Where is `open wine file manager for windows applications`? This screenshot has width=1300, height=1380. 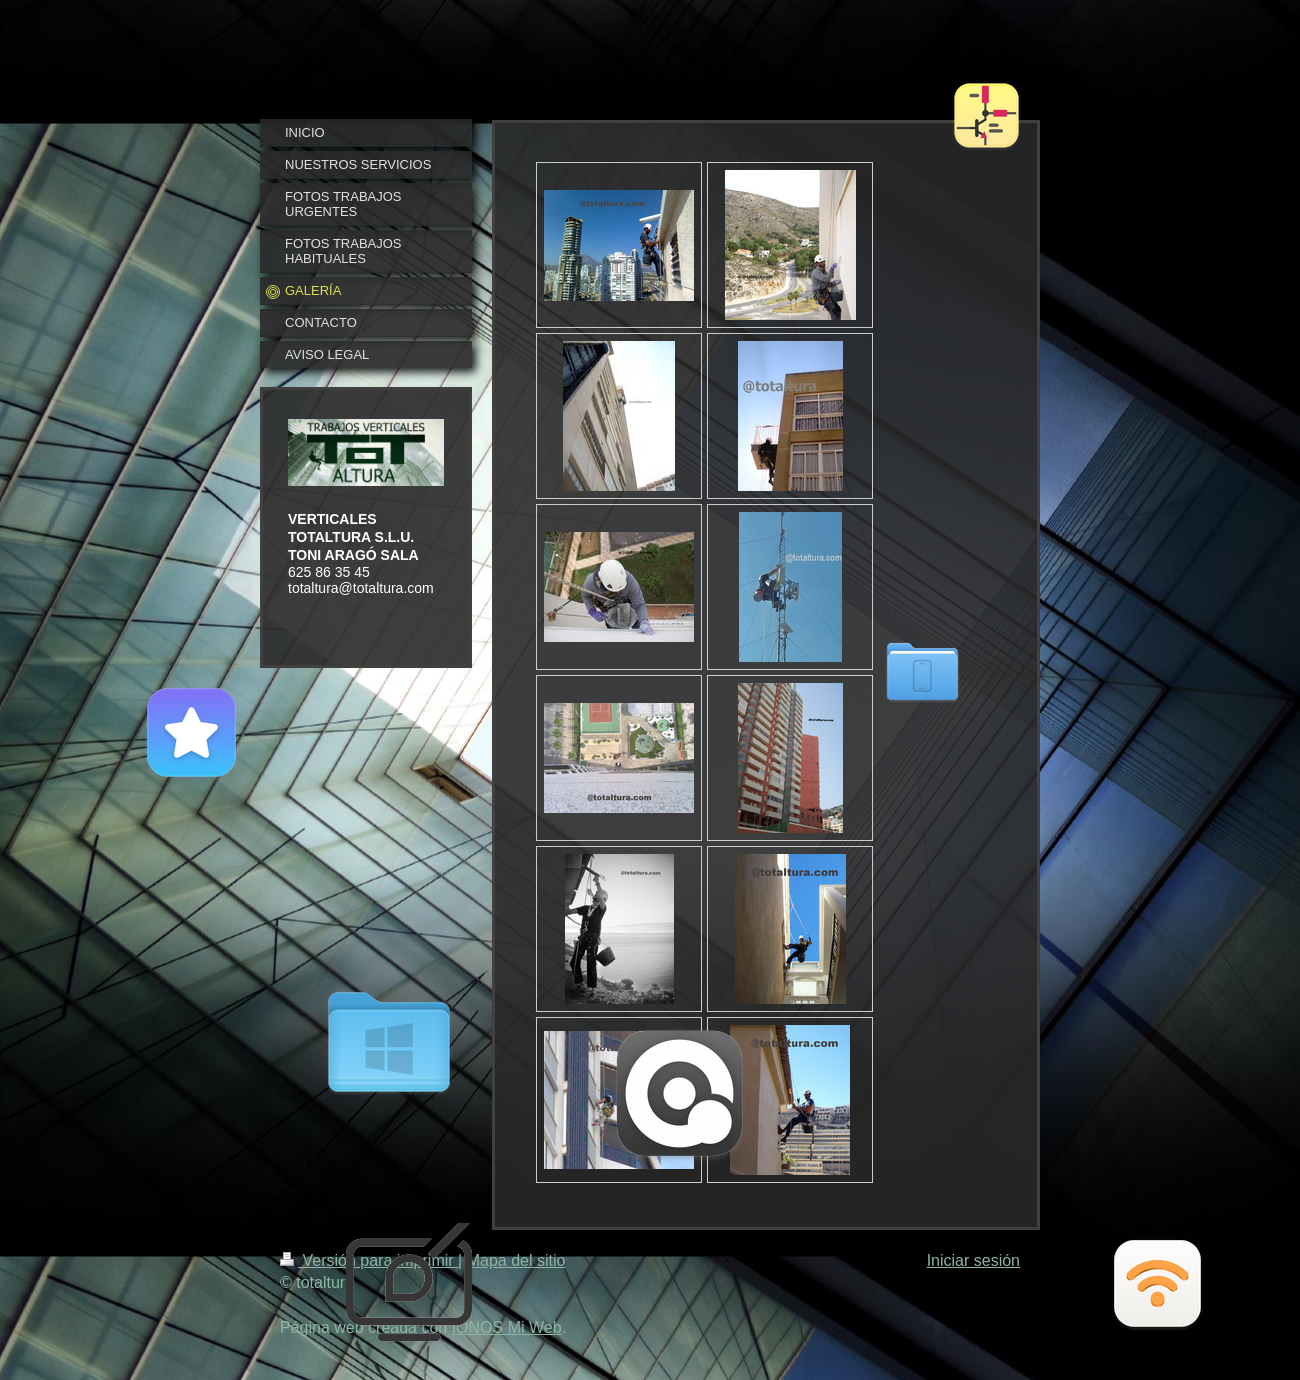 open wine file manager for windows applications is located at coordinates (389, 1042).